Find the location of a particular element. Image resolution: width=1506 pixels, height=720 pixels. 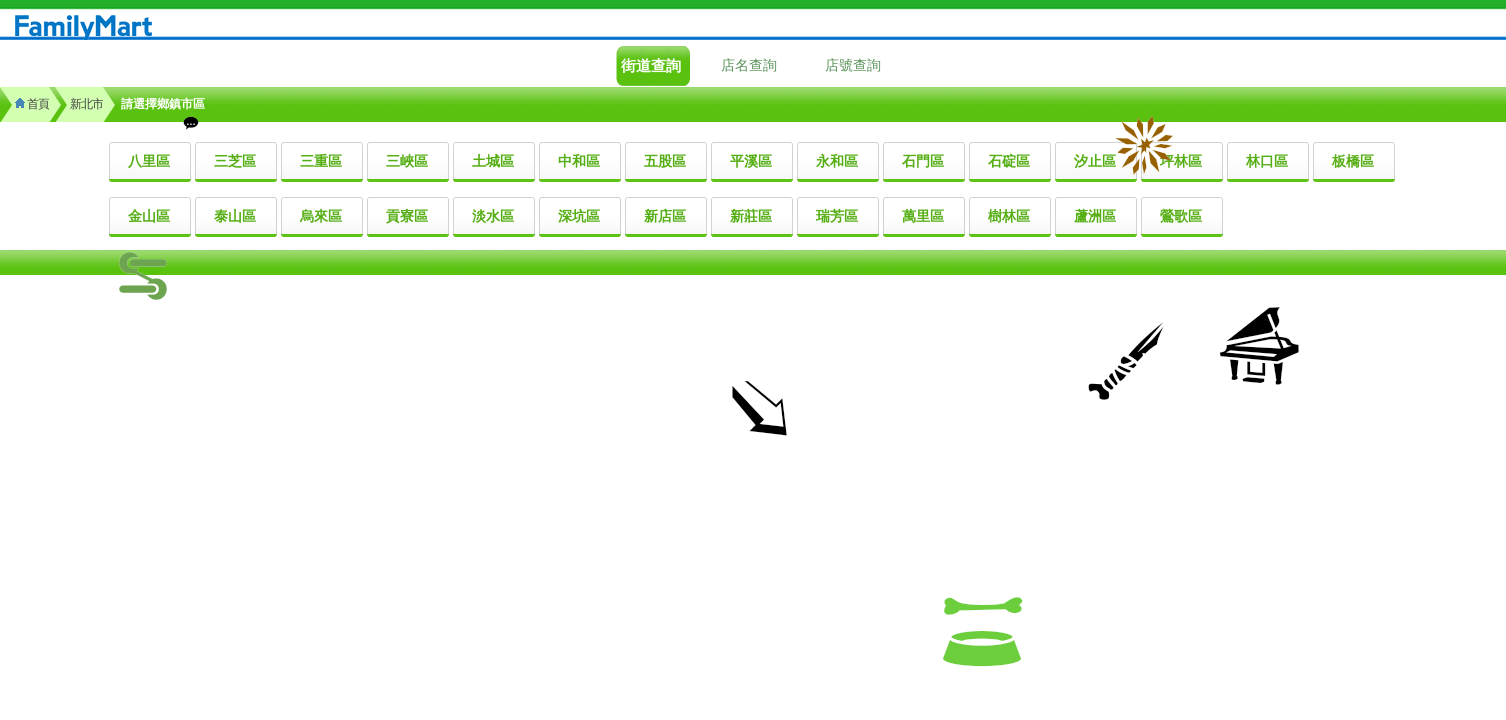

equip a bone knife weapon is located at coordinates (1126, 361).